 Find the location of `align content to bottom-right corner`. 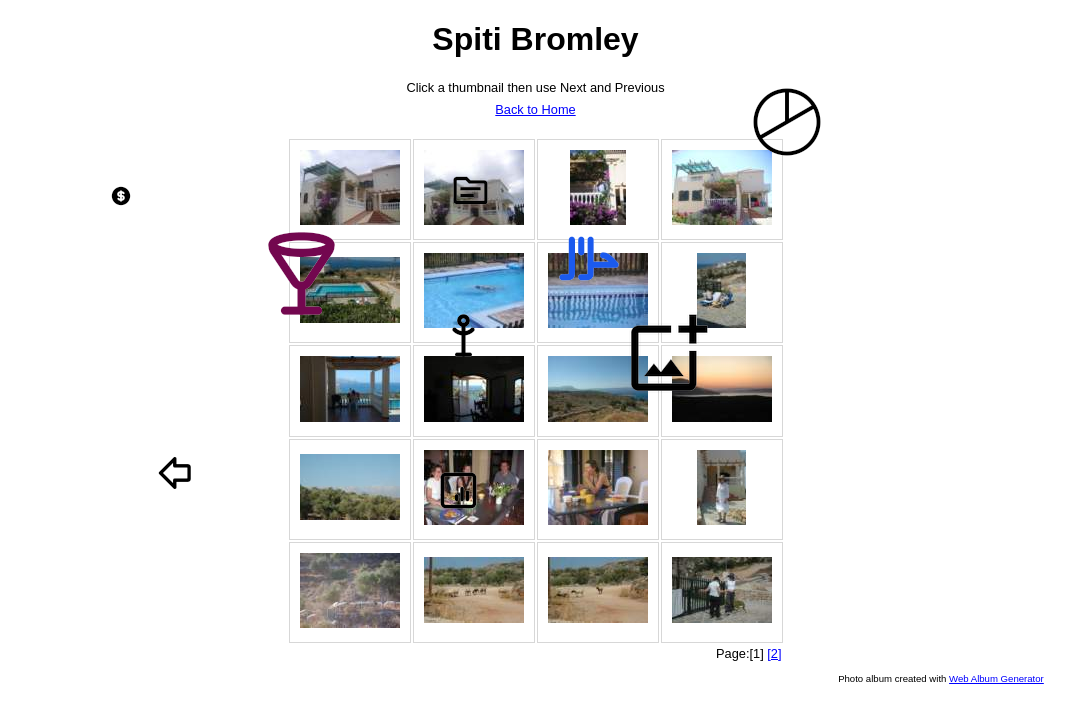

align content to bottom-right corner is located at coordinates (458, 490).